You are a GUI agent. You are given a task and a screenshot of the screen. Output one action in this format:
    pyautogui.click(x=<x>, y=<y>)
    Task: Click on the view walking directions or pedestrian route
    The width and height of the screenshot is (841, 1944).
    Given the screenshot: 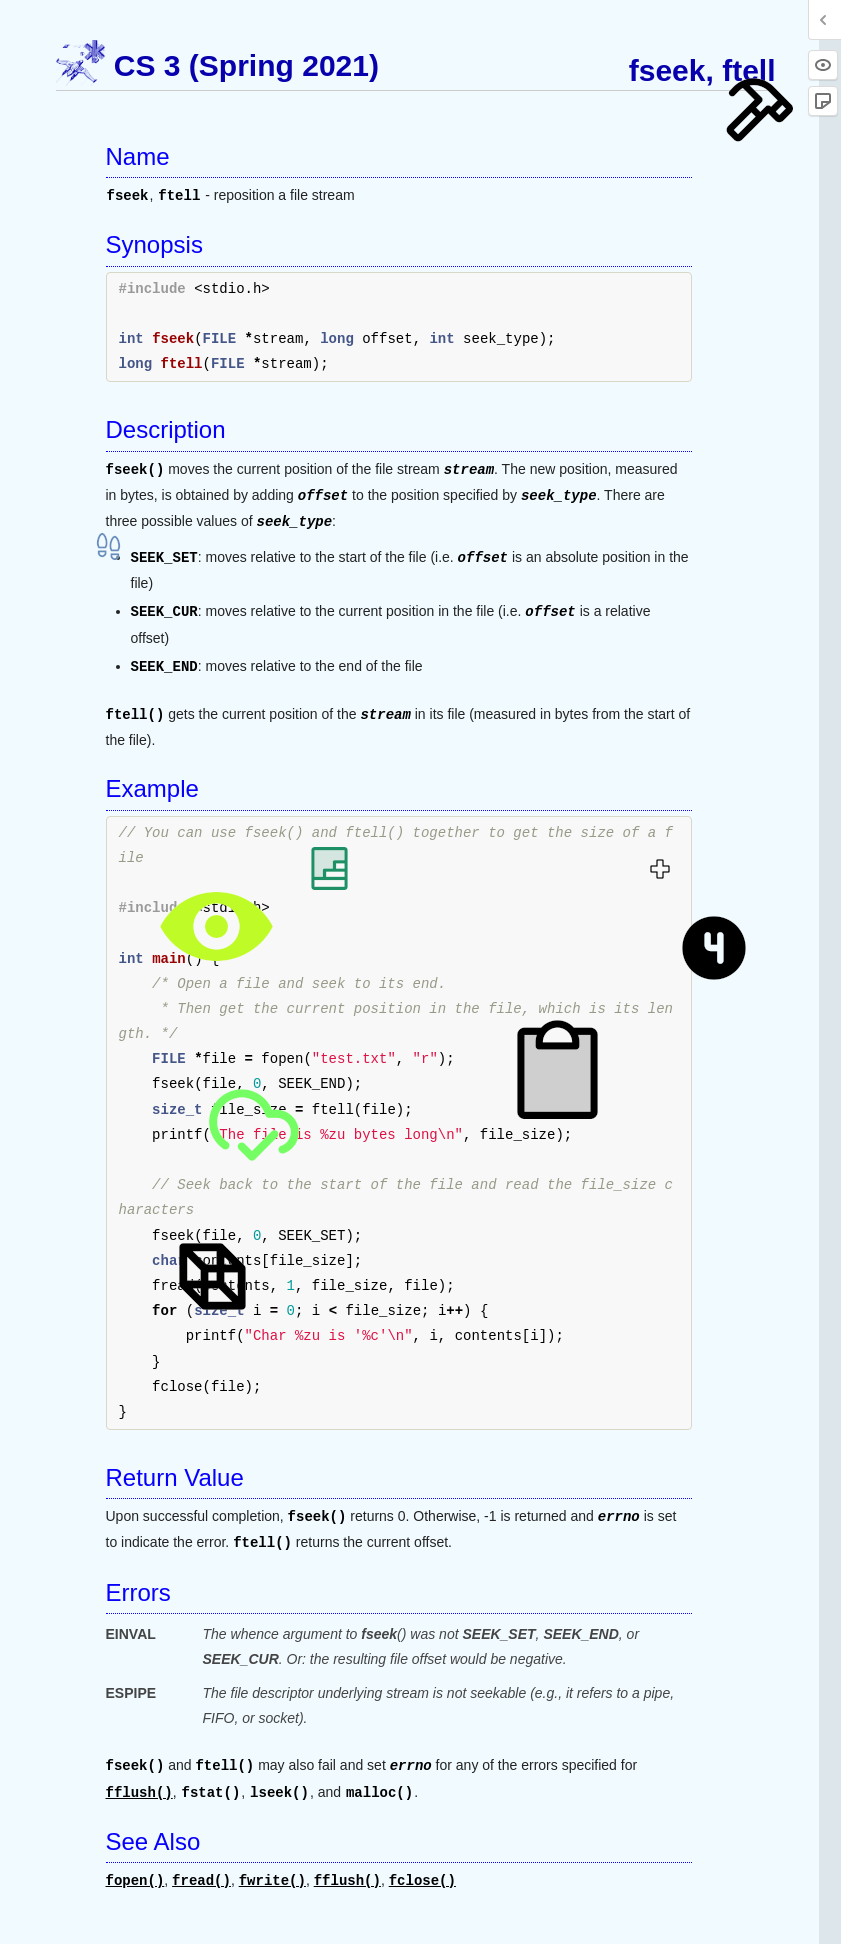 What is the action you would take?
    pyautogui.click(x=108, y=546)
    